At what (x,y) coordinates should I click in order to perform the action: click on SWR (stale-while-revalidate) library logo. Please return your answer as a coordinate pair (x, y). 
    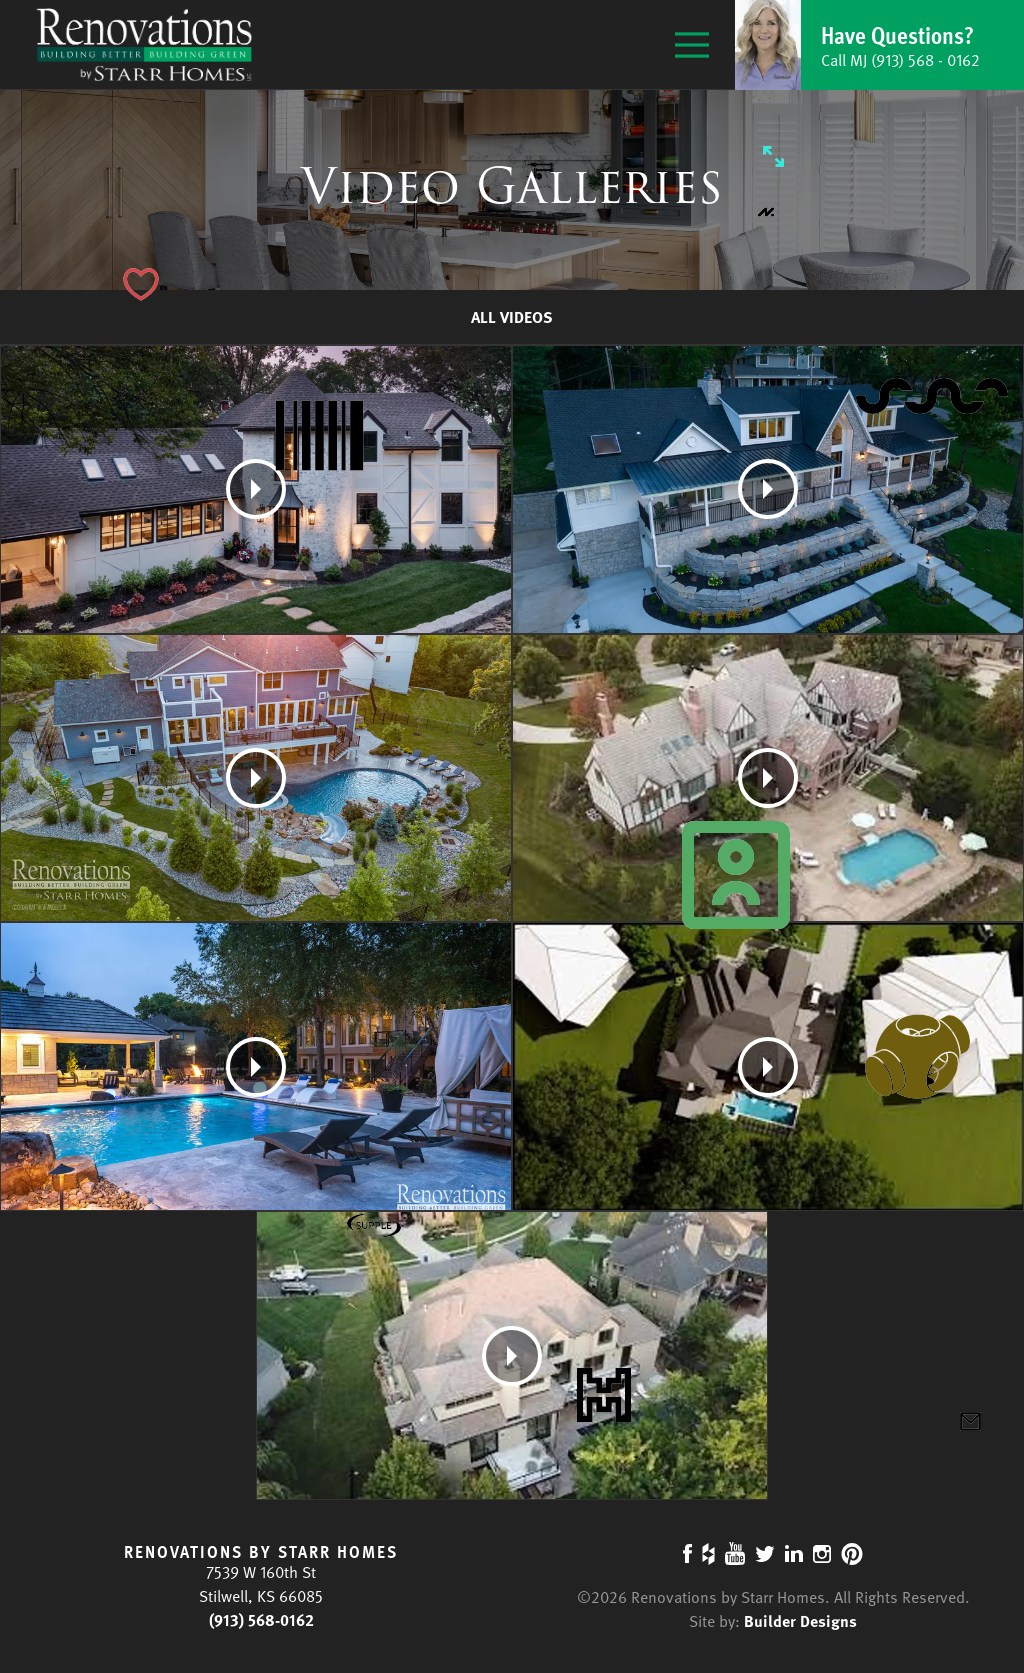
    Looking at the image, I should click on (932, 396).